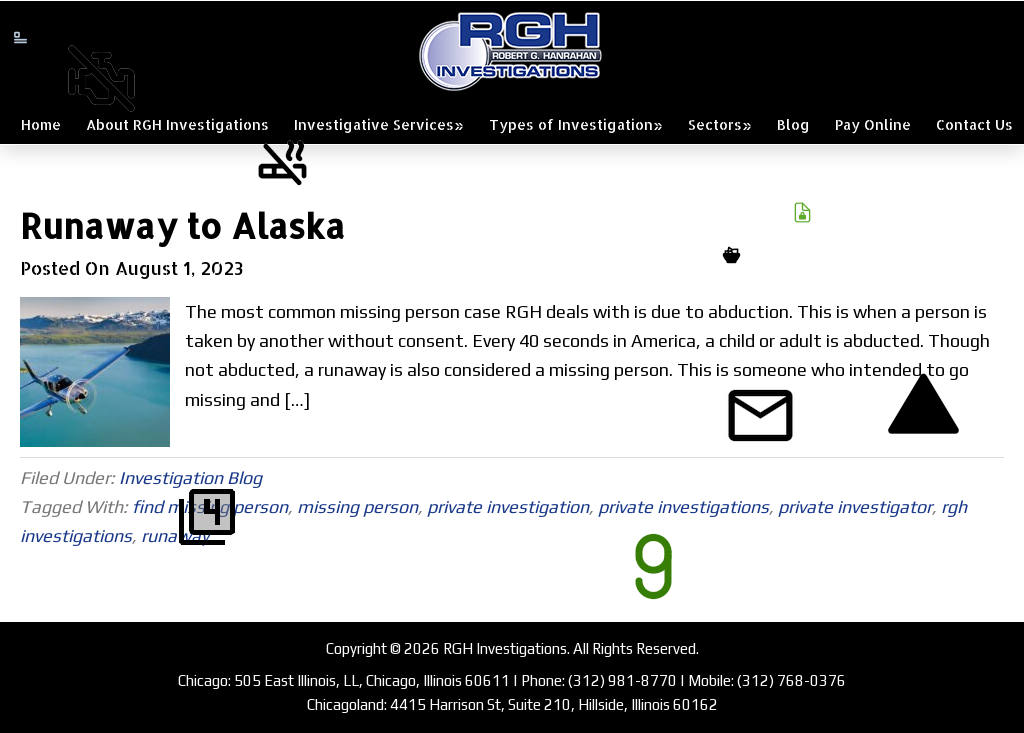  What do you see at coordinates (802, 212) in the screenshot?
I see `view a protected or encrypted document` at bounding box center [802, 212].